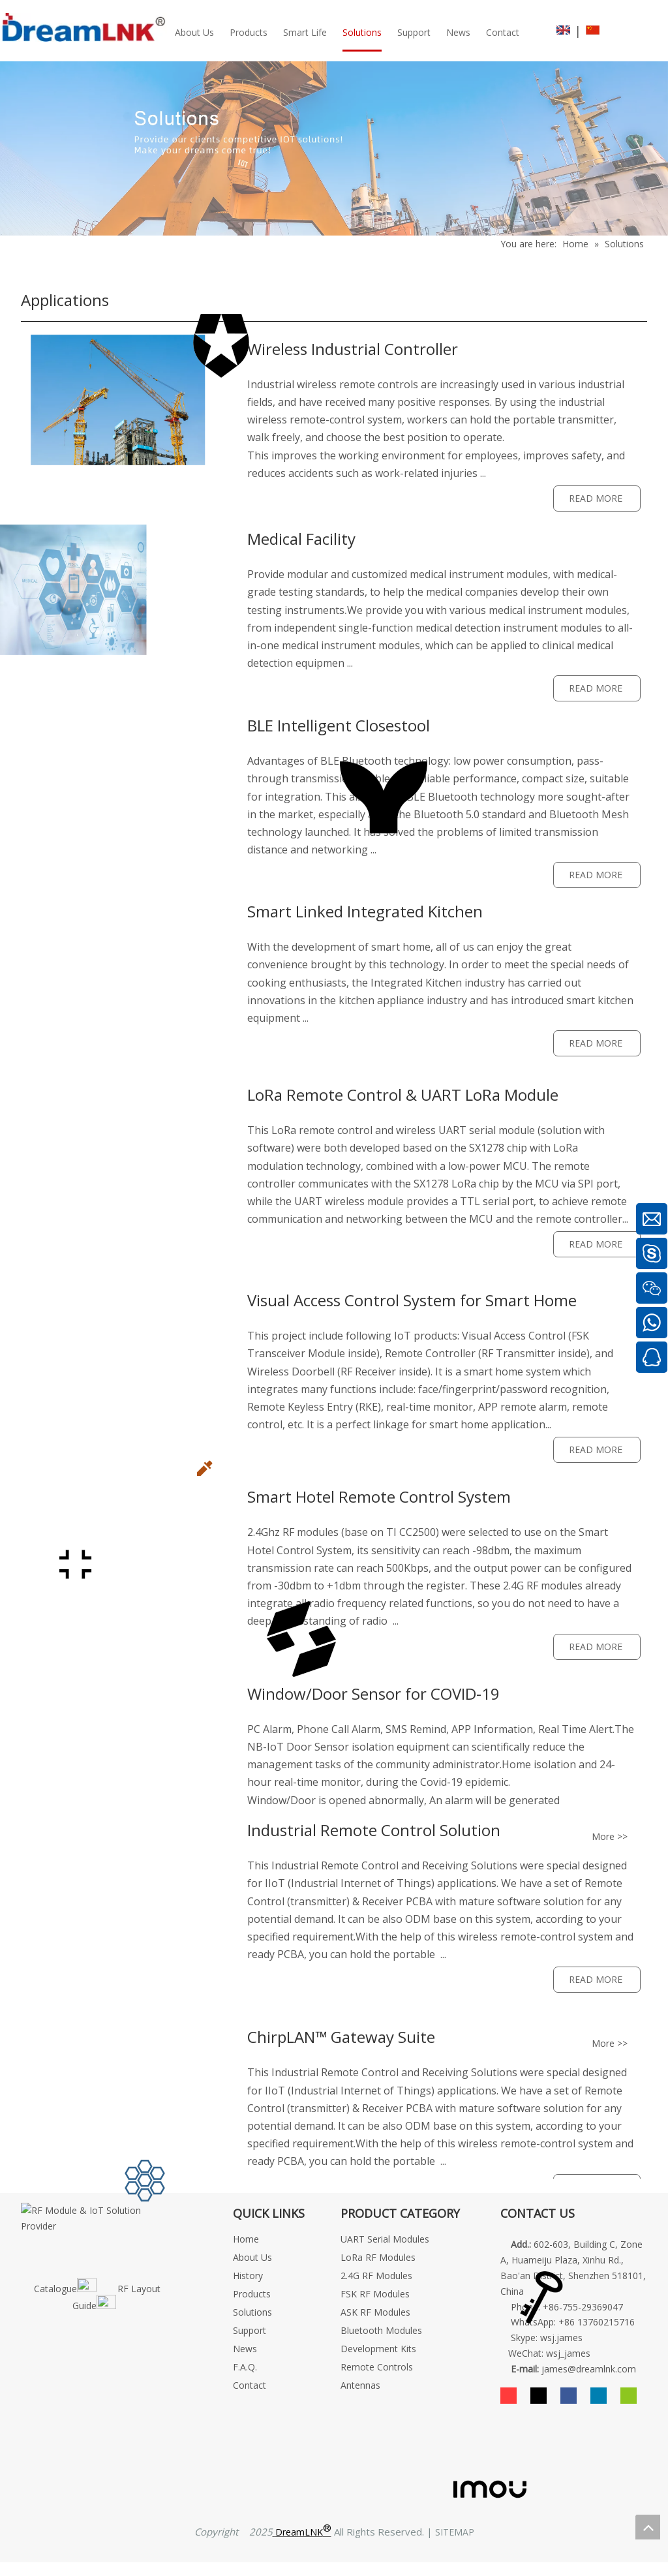 The width and height of the screenshot is (668, 2576). What do you see at coordinates (541, 2297) in the screenshot?
I see `open keeweb password manager` at bounding box center [541, 2297].